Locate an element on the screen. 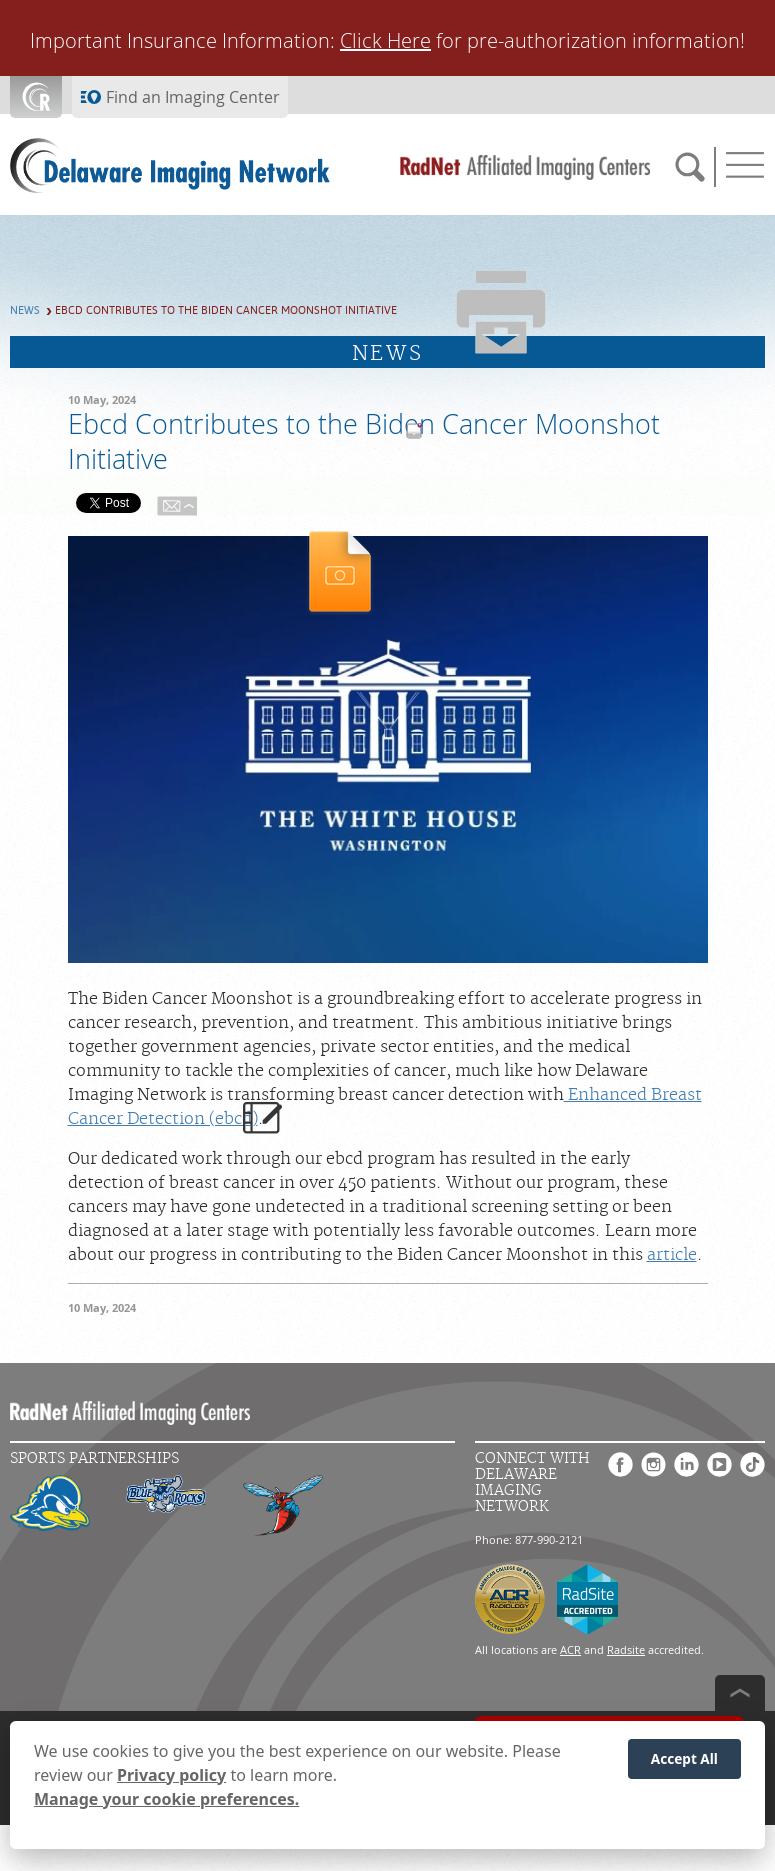  sync mail between inbox and outbox is located at coordinates (414, 431).